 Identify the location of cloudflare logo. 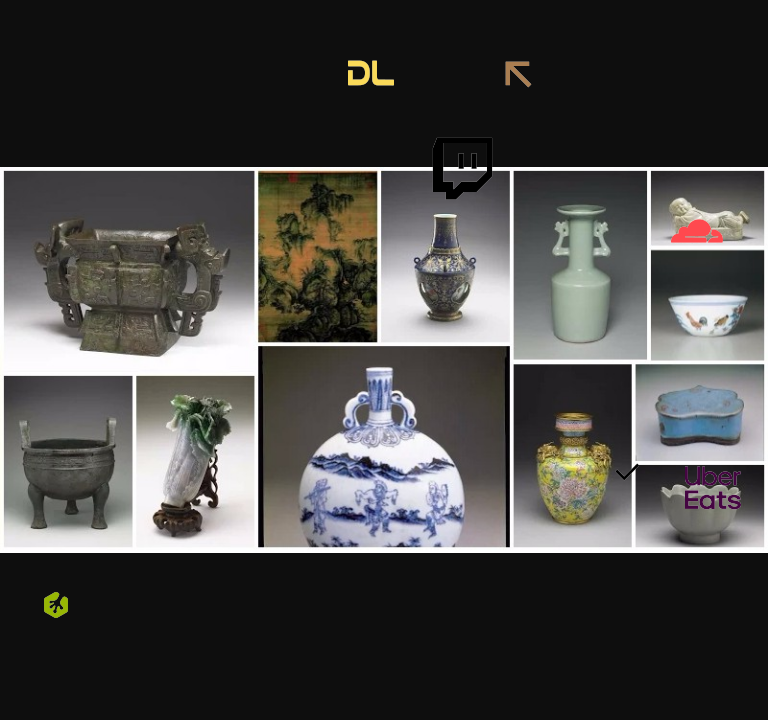
(697, 231).